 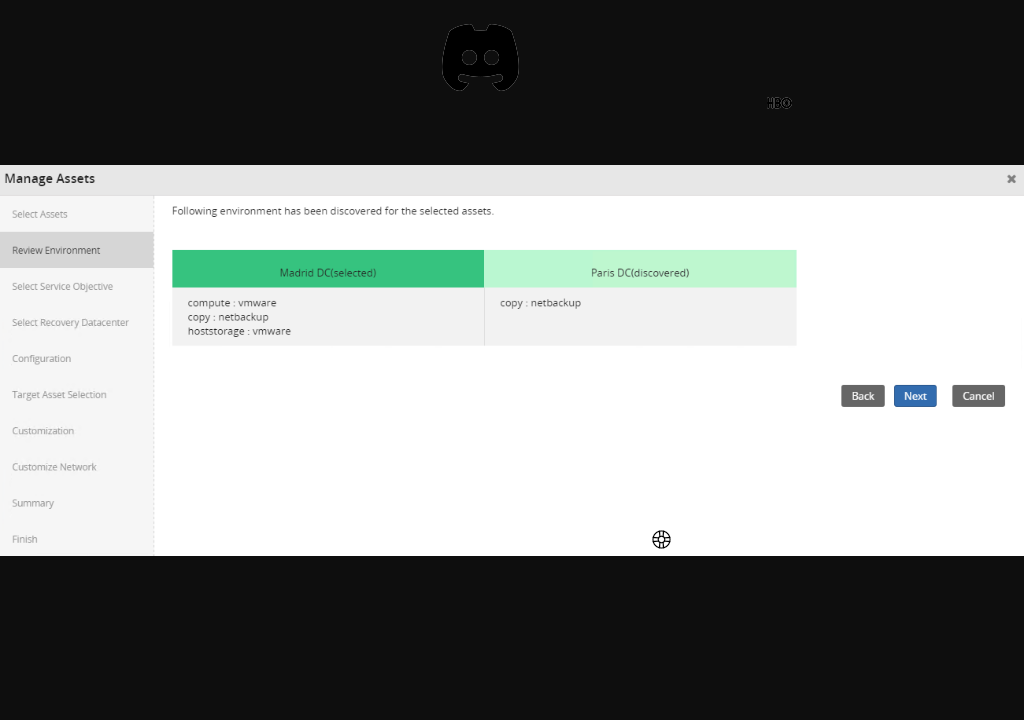 I want to click on open Discord app, so click(x=480, y=57).